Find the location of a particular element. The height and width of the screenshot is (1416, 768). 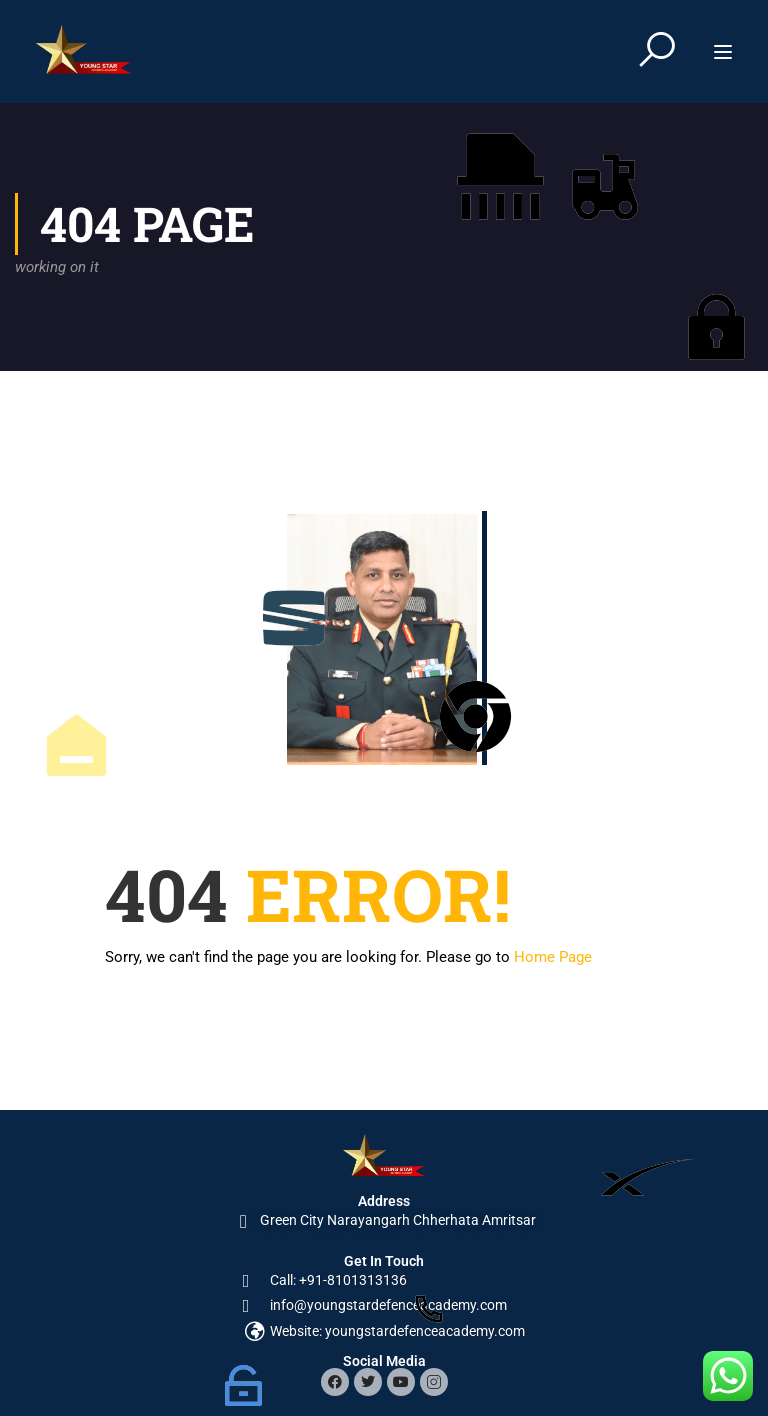

spacex company logo is located at coordinates (649, 1177).